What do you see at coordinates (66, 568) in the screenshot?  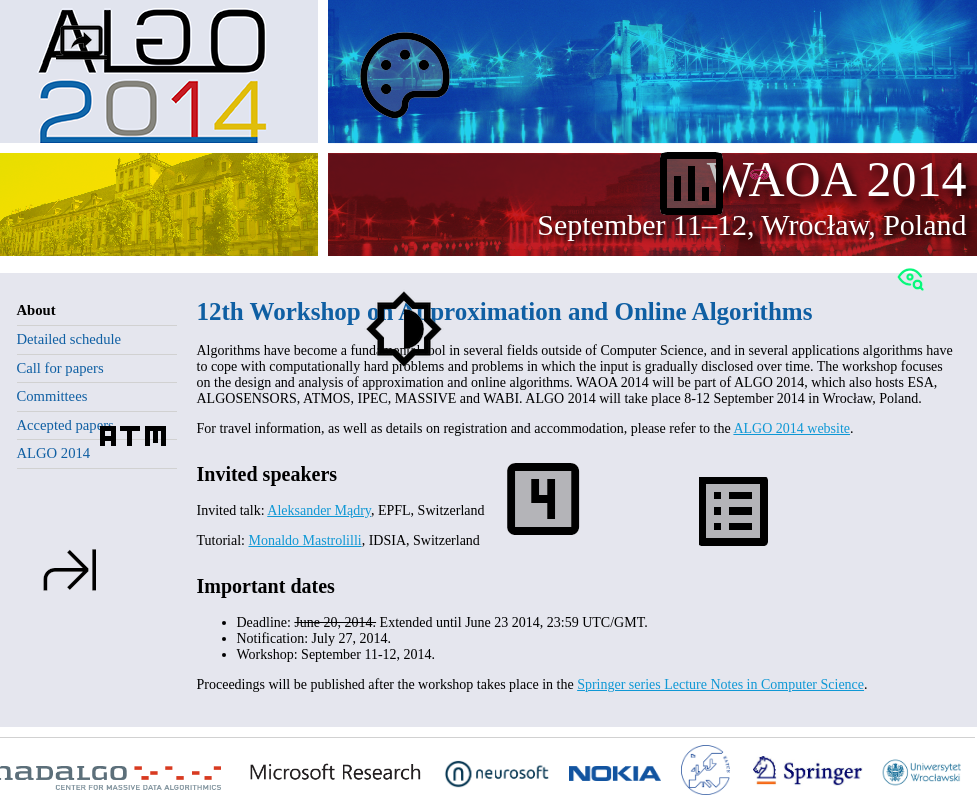 I see `move cursor to next tab stop` at bounding box center [66, 568].